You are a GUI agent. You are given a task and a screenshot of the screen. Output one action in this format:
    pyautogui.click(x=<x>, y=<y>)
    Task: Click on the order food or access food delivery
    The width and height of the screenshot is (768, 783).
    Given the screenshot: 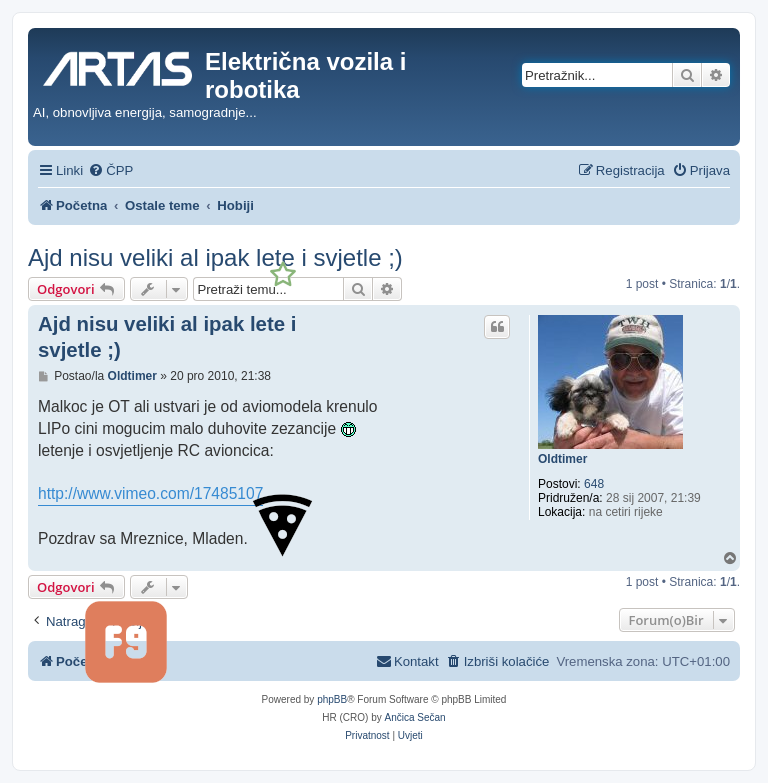 What is the action you would take?
    pyautogui.click(x=282, y=525)
    